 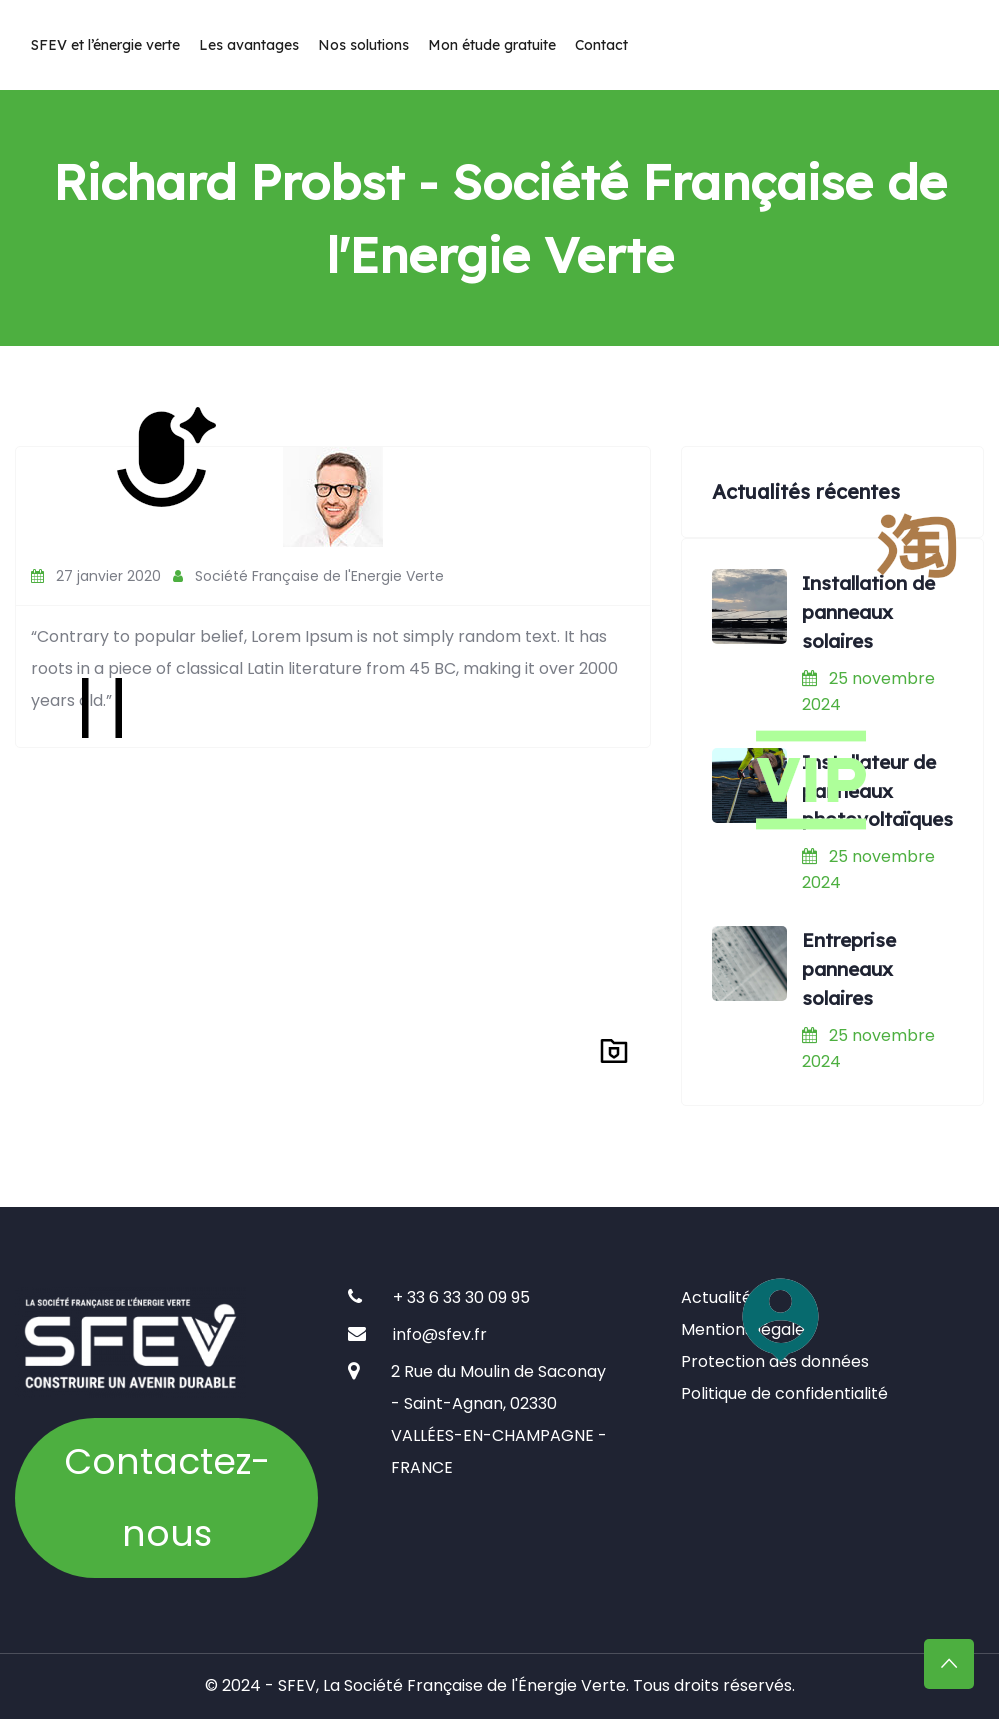 What do you see at coordinates (811, 780) in the screenshot?
I see `indicates VIP or premium membership status` at bounding box center [811, 780].